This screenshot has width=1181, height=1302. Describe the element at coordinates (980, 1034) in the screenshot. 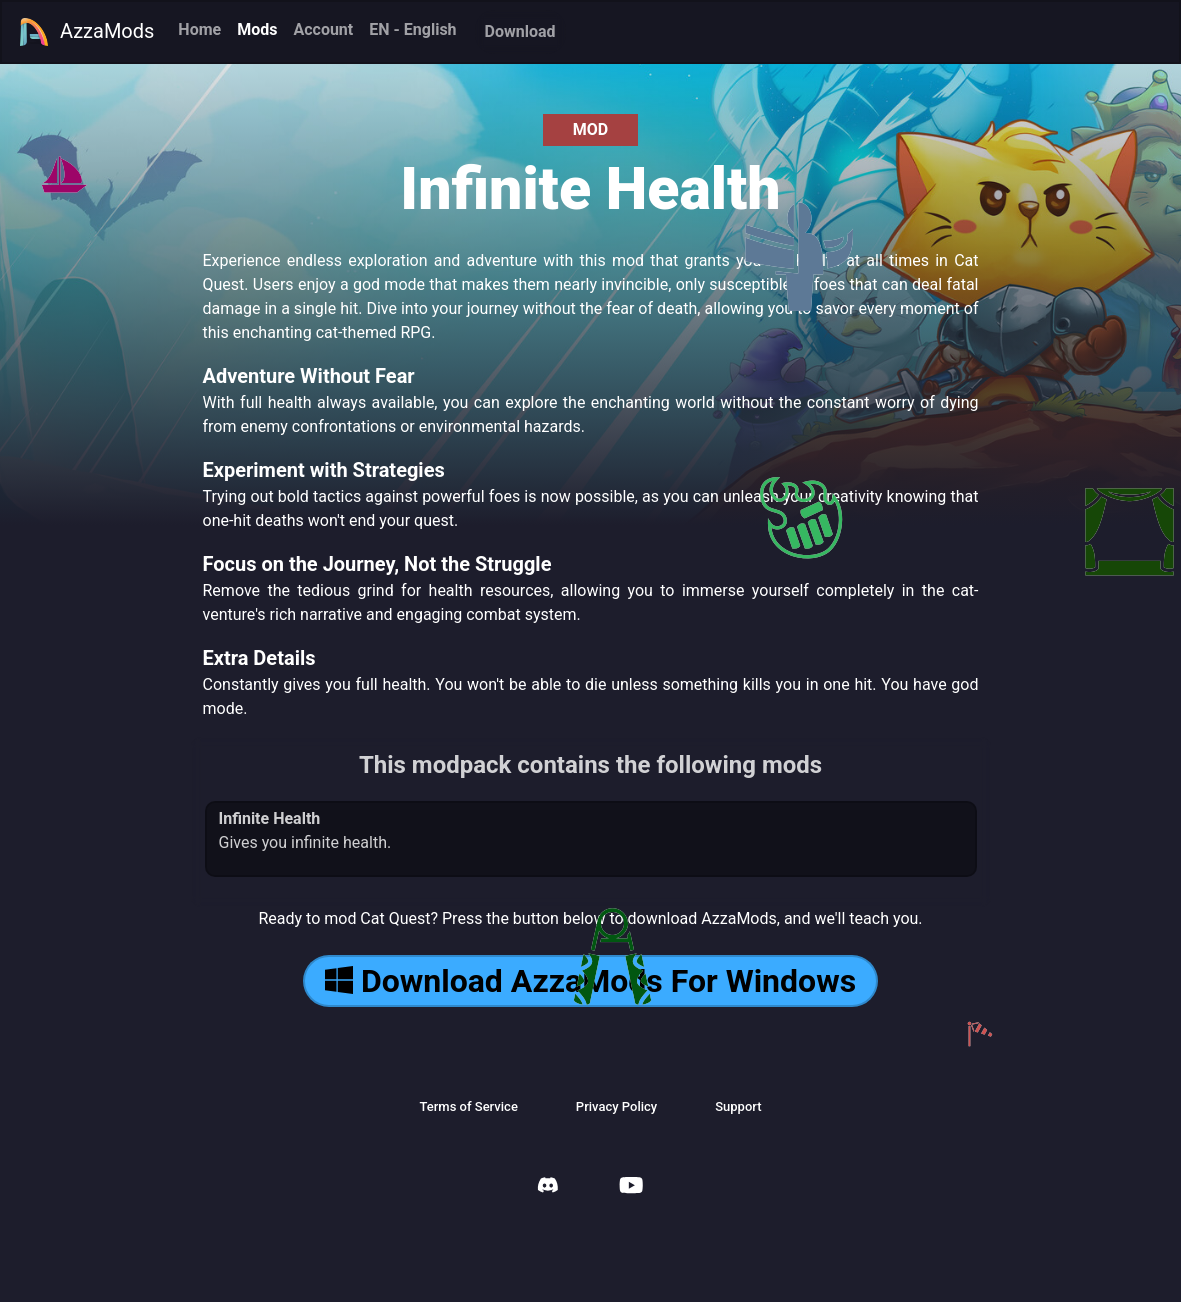

I see `view current wind conditions` at that location.